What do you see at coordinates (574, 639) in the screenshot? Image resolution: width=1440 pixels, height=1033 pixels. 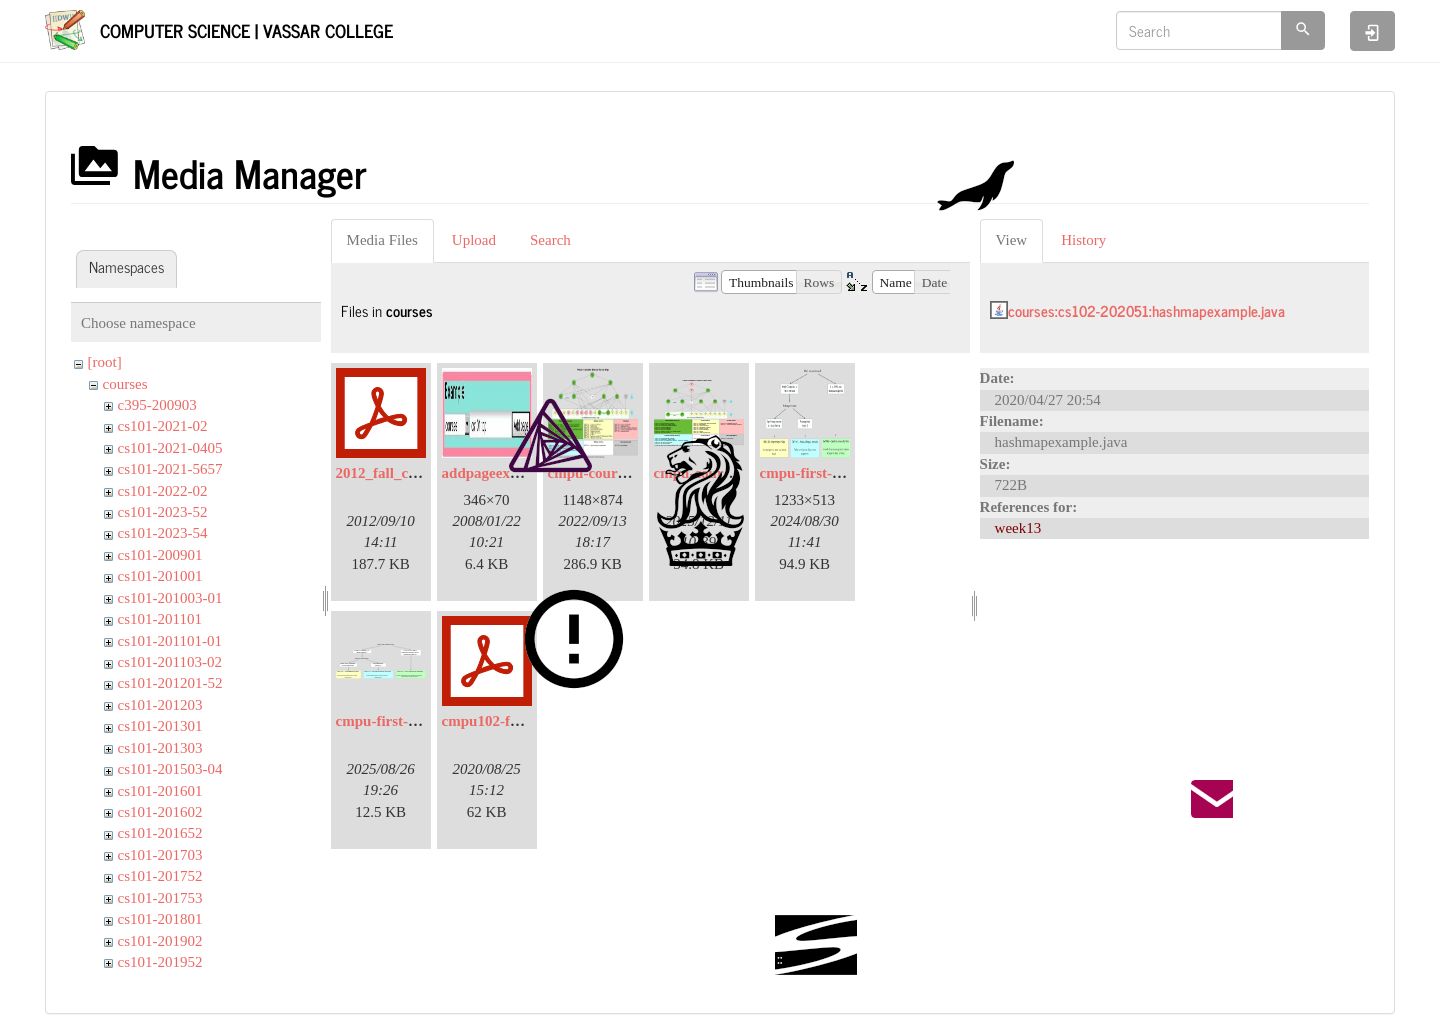 I see `indicates a warning or error state` at bounding box center [574, 639].